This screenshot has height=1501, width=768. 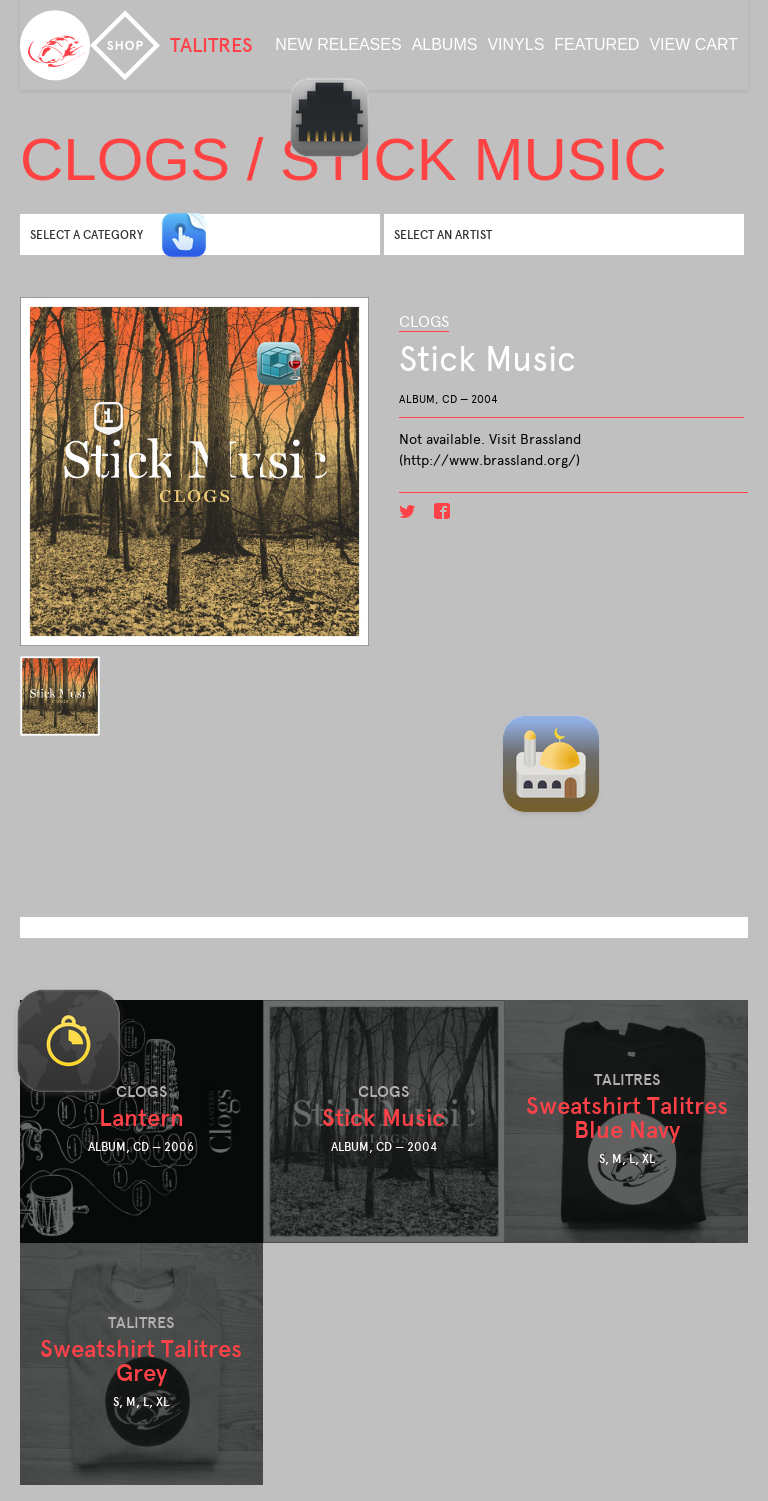 I want to click on open touchscreen settings and preferences, so click(x=184, y=235).